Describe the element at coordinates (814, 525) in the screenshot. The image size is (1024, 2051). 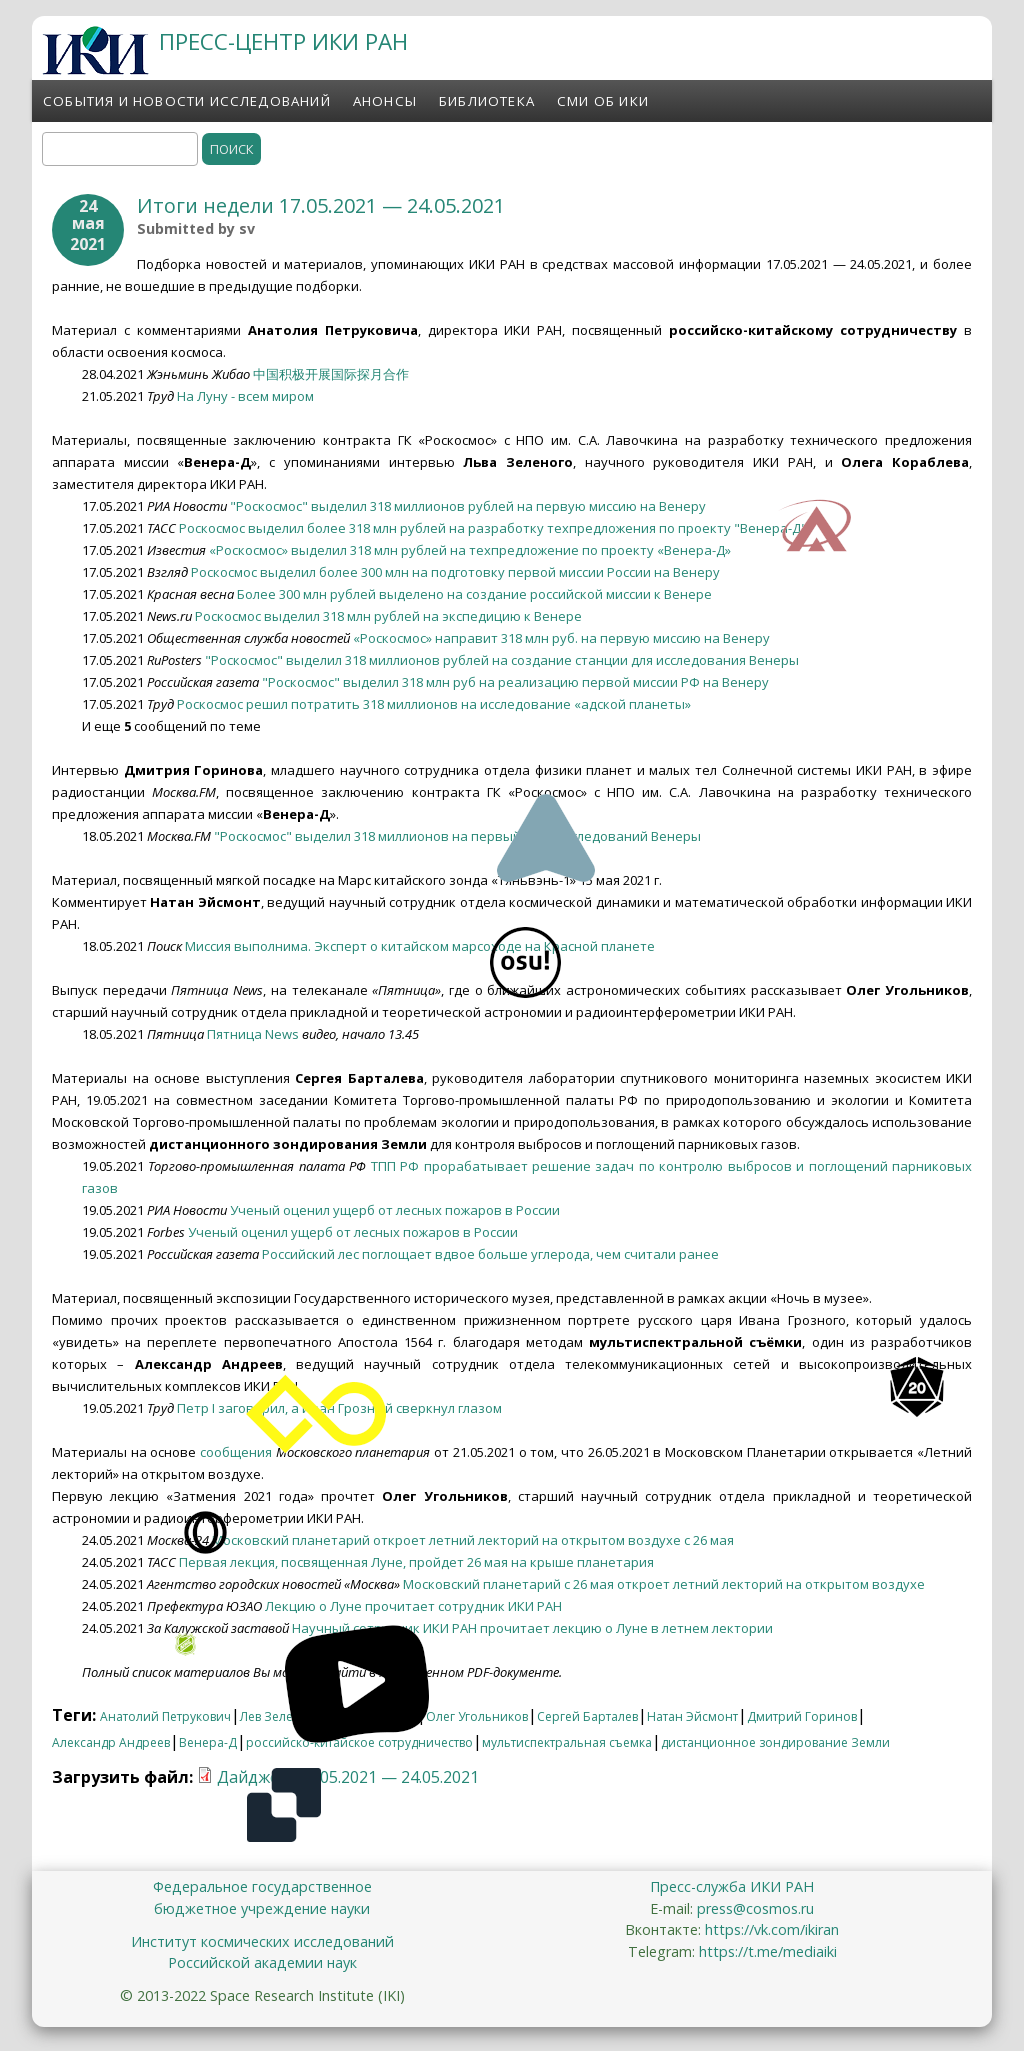
I see `asymmetrik company logo` at that location.